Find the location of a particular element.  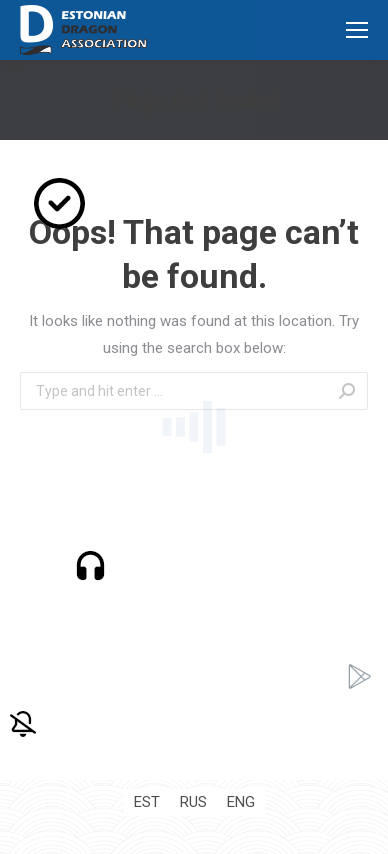

indicates a closed or resolved issue is located at coordinates (59, 203).